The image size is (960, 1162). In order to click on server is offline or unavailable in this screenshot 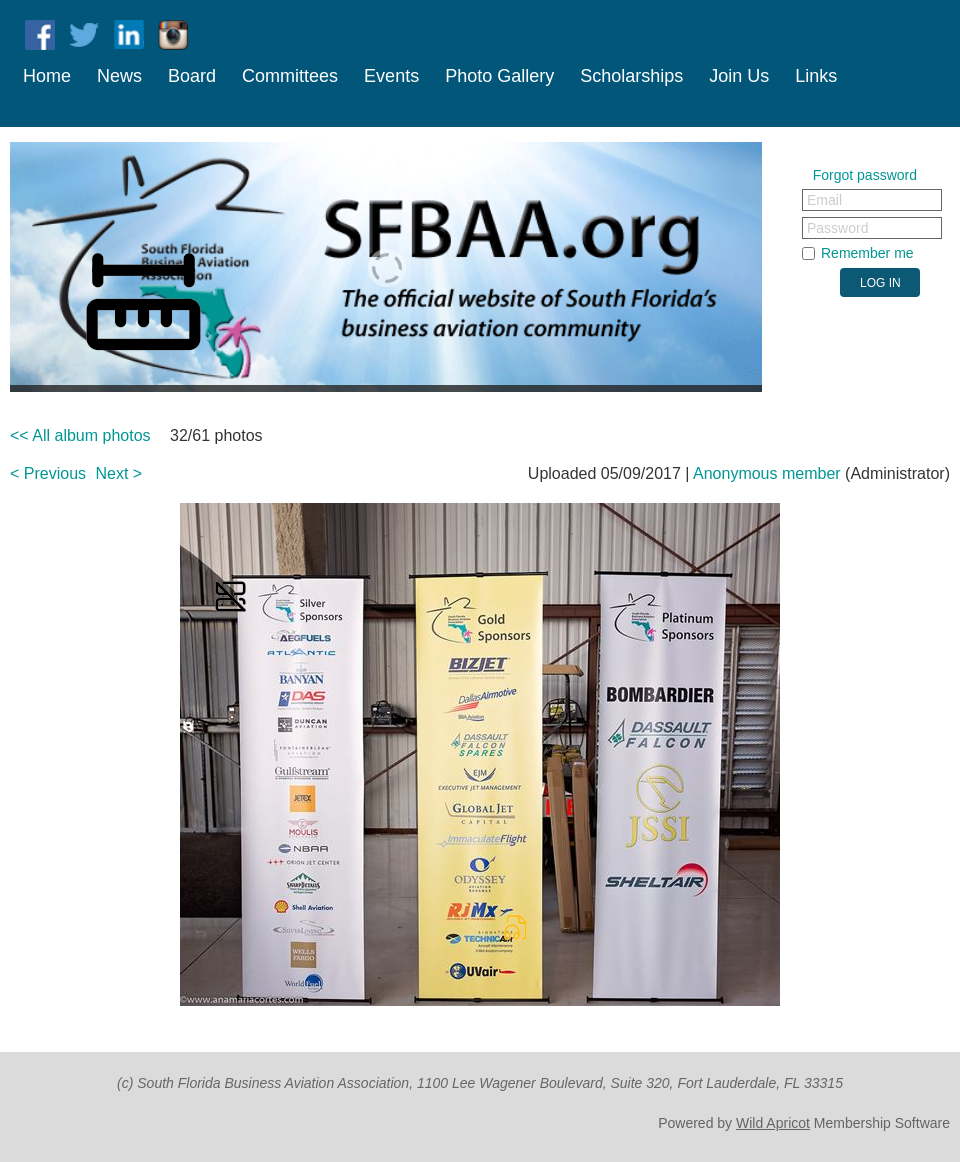, I will do `click(230, 596)`.